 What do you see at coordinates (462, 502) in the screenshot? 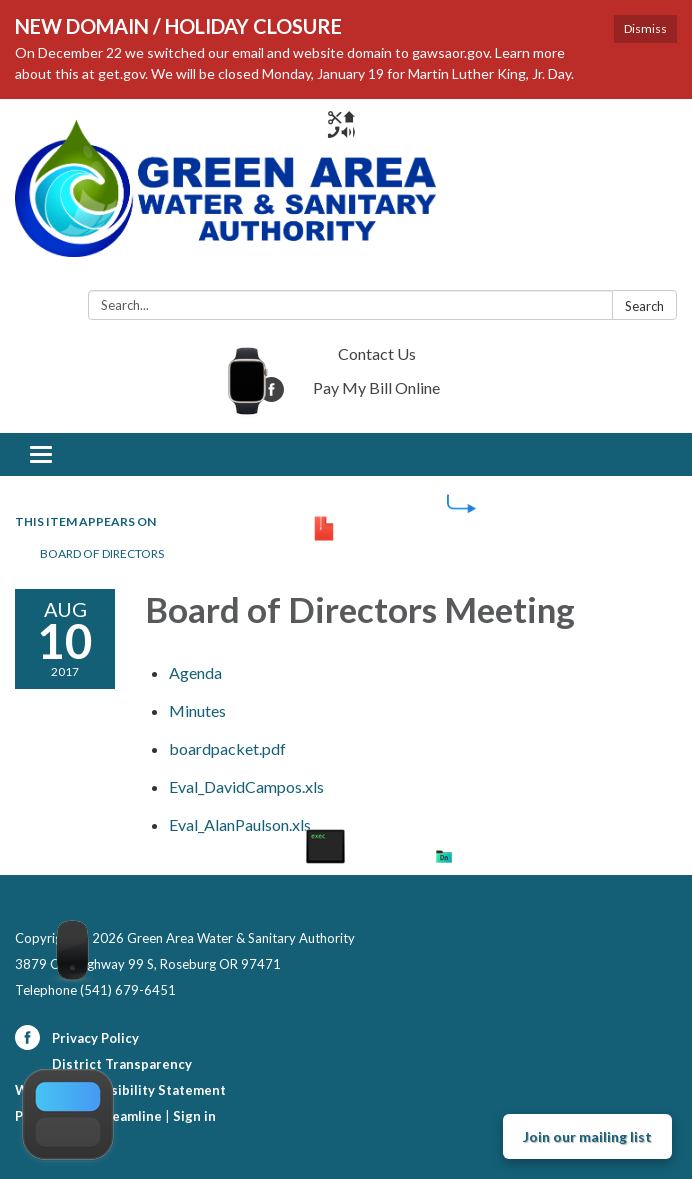
I see `forward this email to another recipient` at bounding box center [462, 502].